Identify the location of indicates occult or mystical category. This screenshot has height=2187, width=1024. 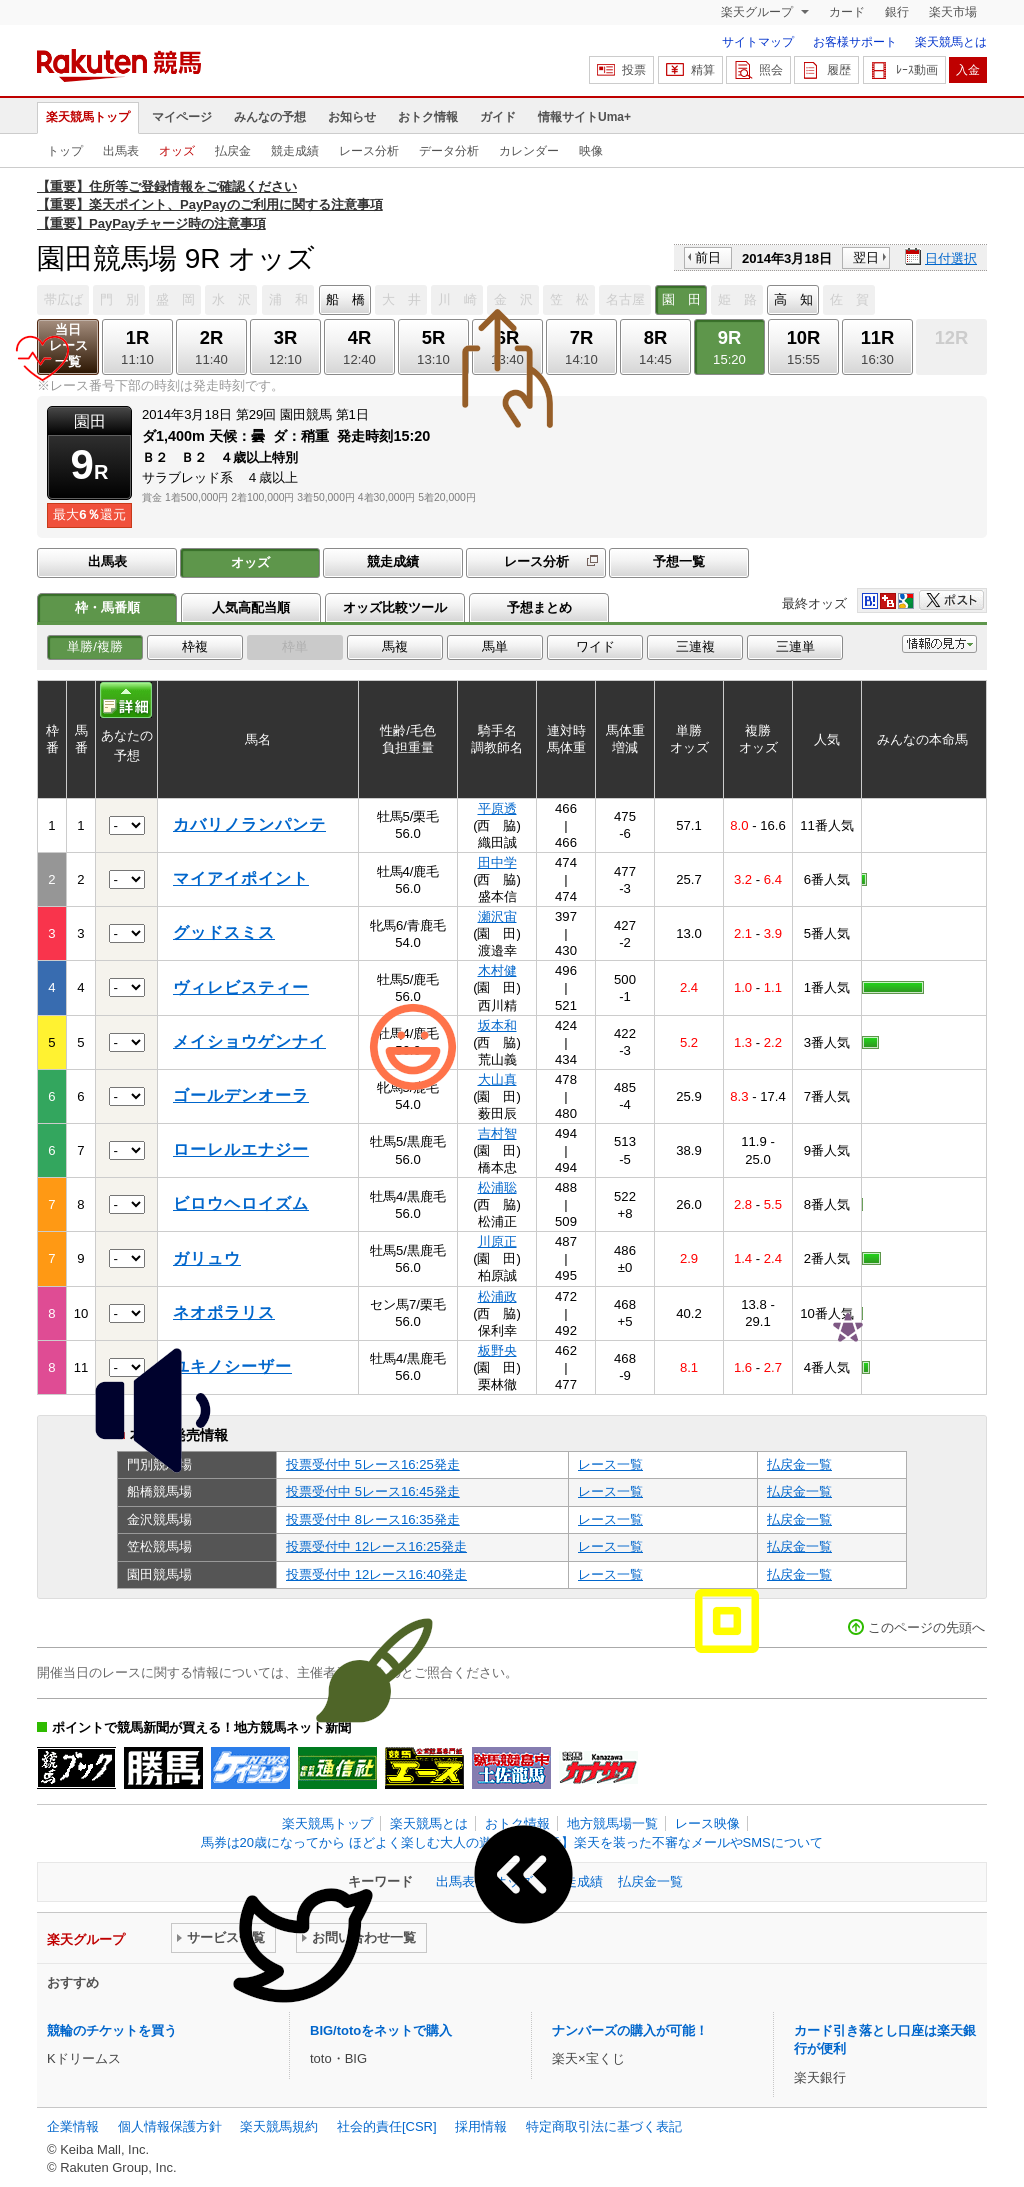
(848, 1329).